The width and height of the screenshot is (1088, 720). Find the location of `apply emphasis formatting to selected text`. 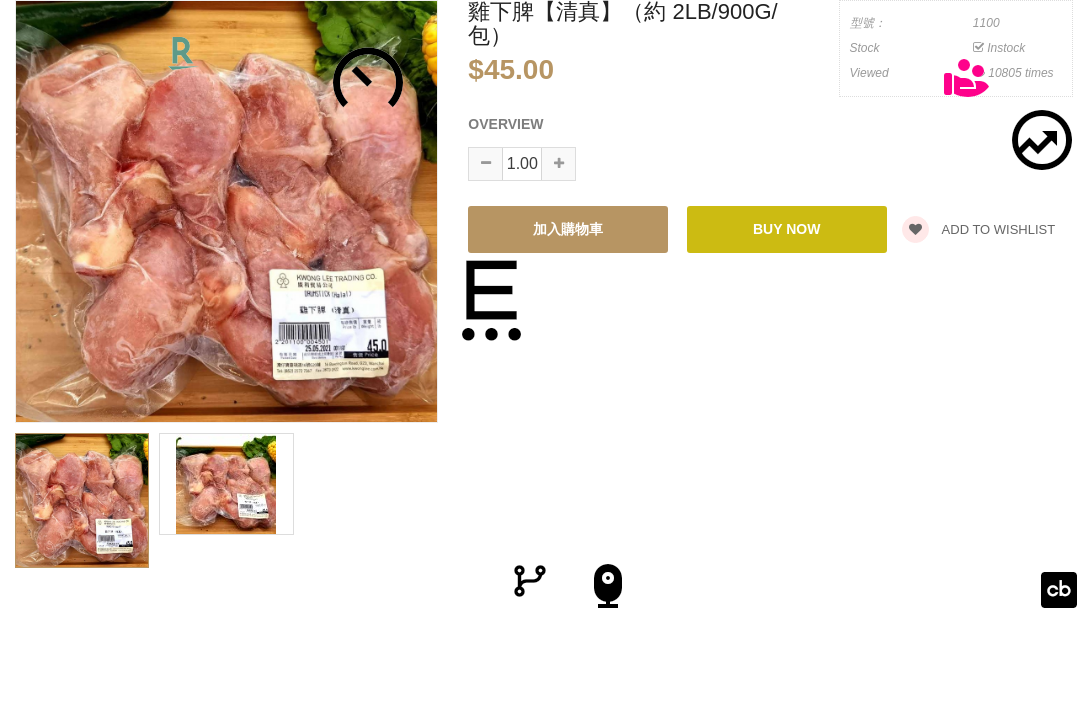

apply emphasis formatting to selected text is located at coordinates (491, 298).